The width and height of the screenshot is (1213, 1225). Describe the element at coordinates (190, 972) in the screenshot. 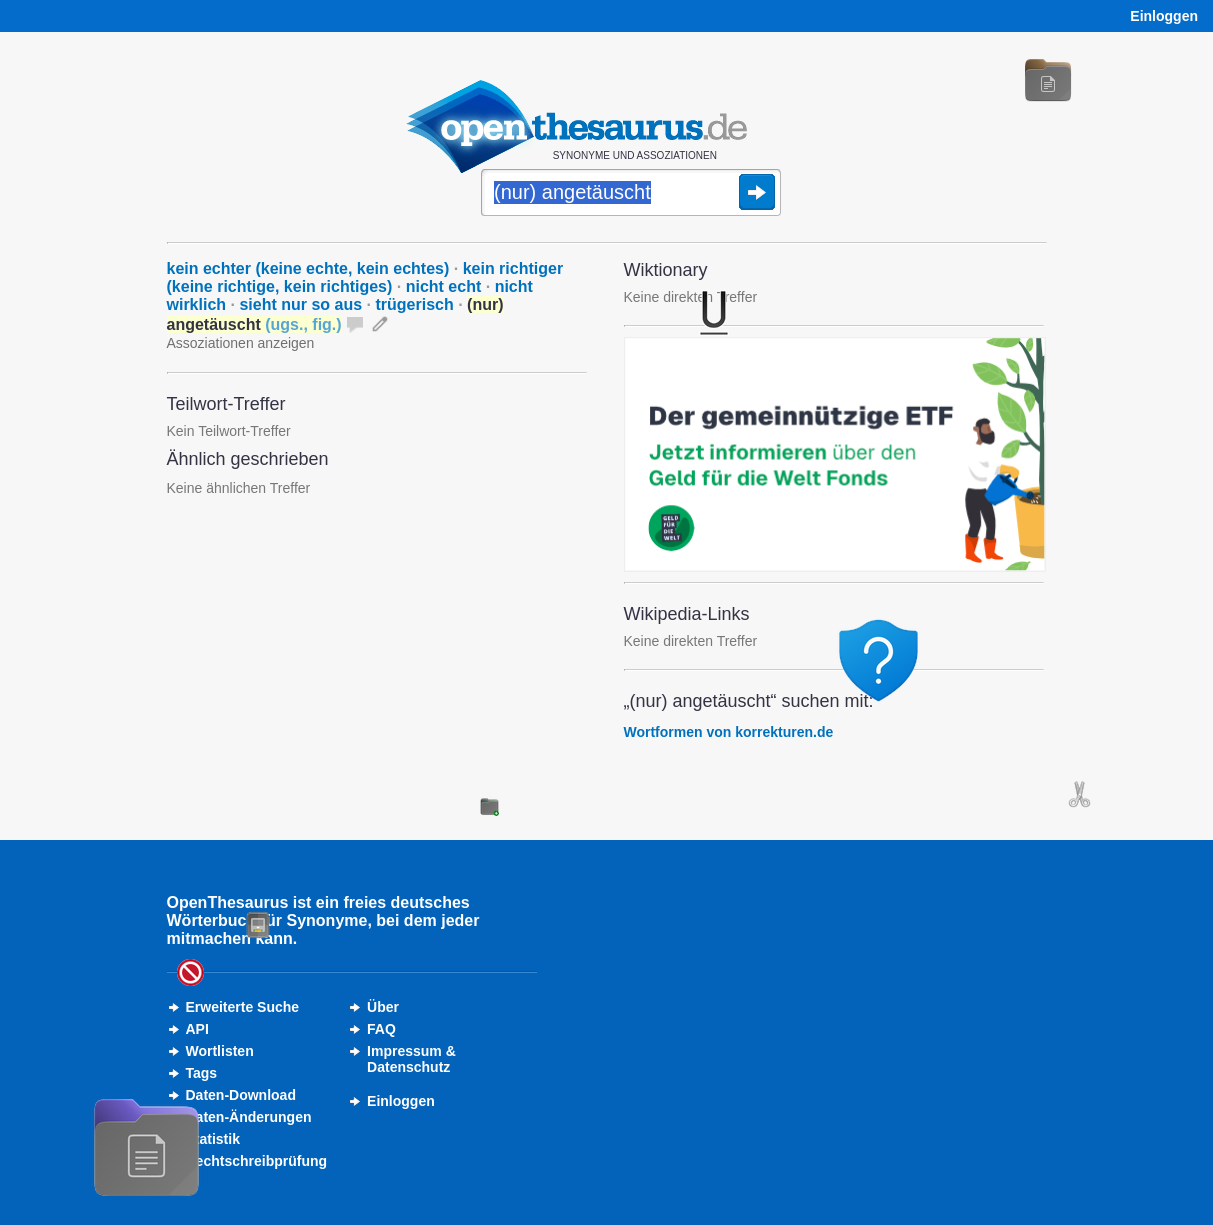

I see `clear or delete text from an input field` at that location.